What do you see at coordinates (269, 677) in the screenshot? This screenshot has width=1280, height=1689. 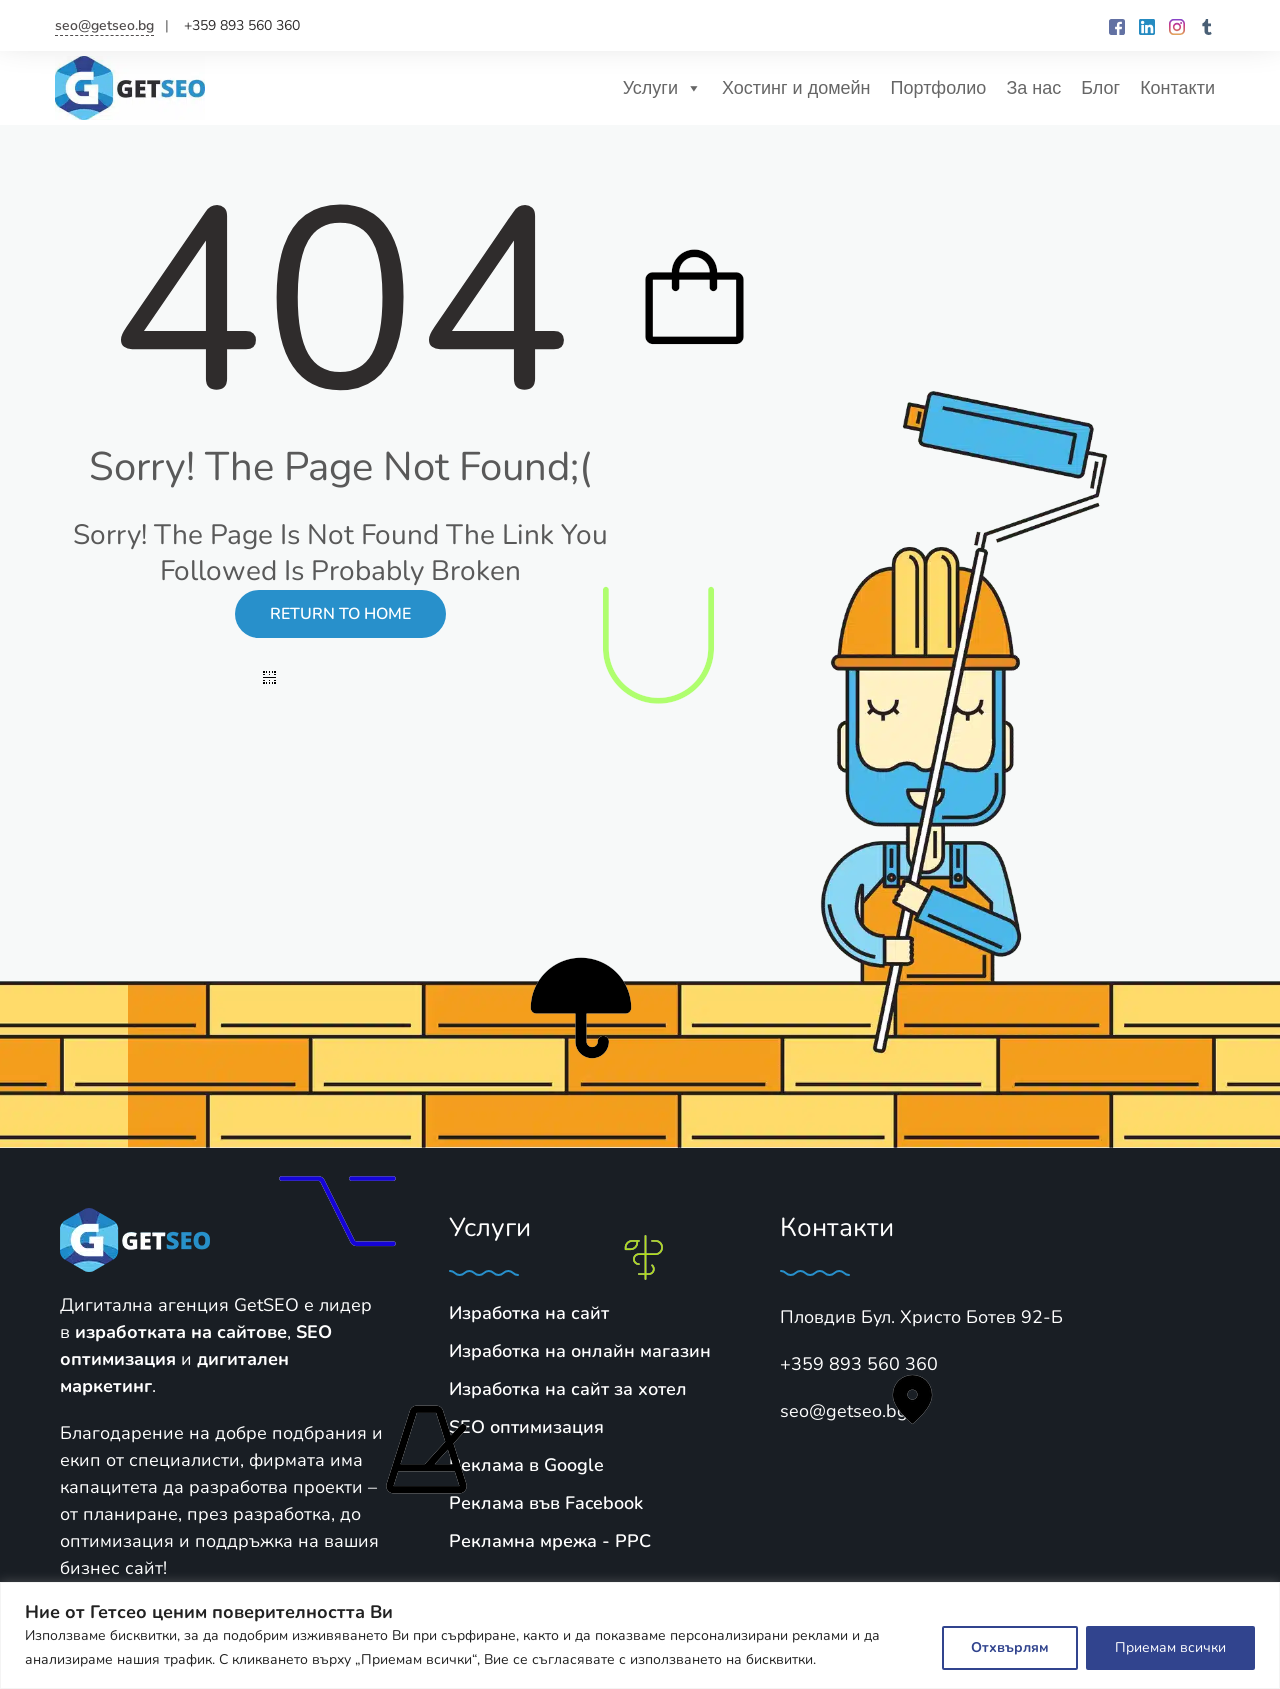 I see `apply horizontal border to selected cells` at bounding box center [269, 677].